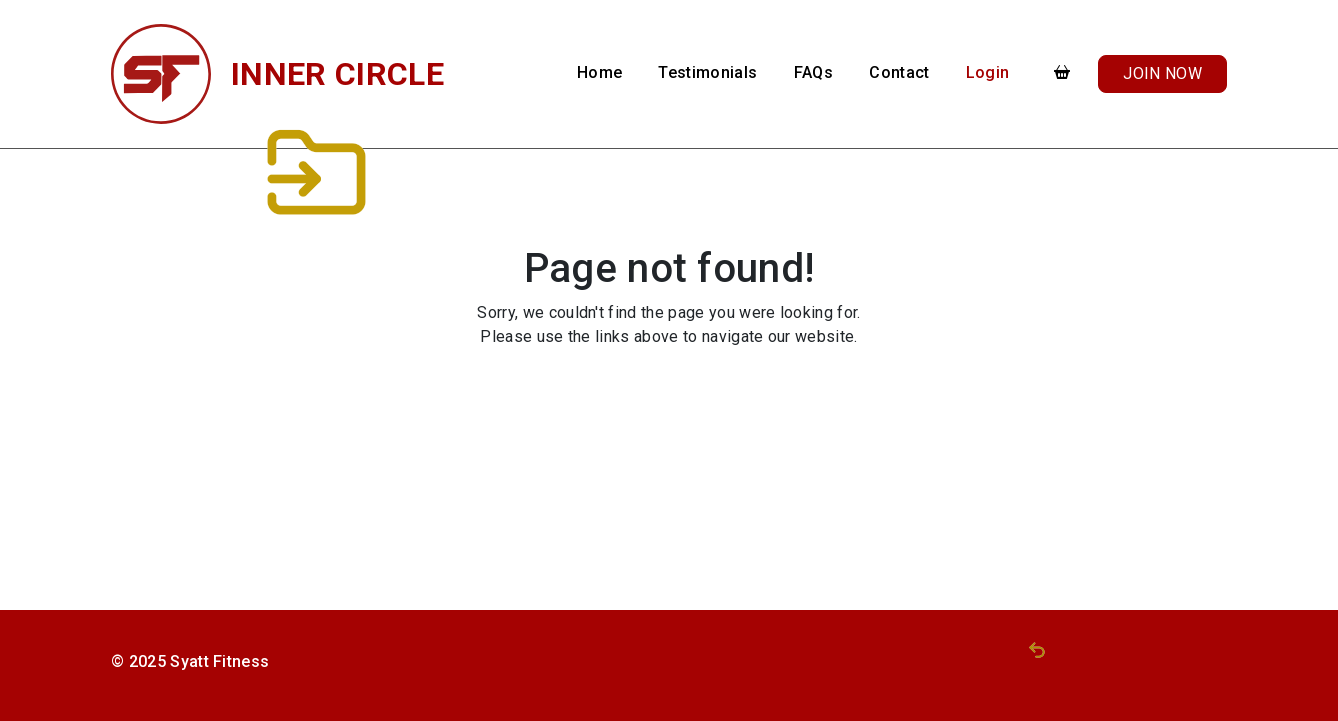 The height and width of the screenshot is (721, 1338). What do you see at coordinates (316, 174) in the screenshot?
I see `import files into folder` at bounding box center [316, 174].